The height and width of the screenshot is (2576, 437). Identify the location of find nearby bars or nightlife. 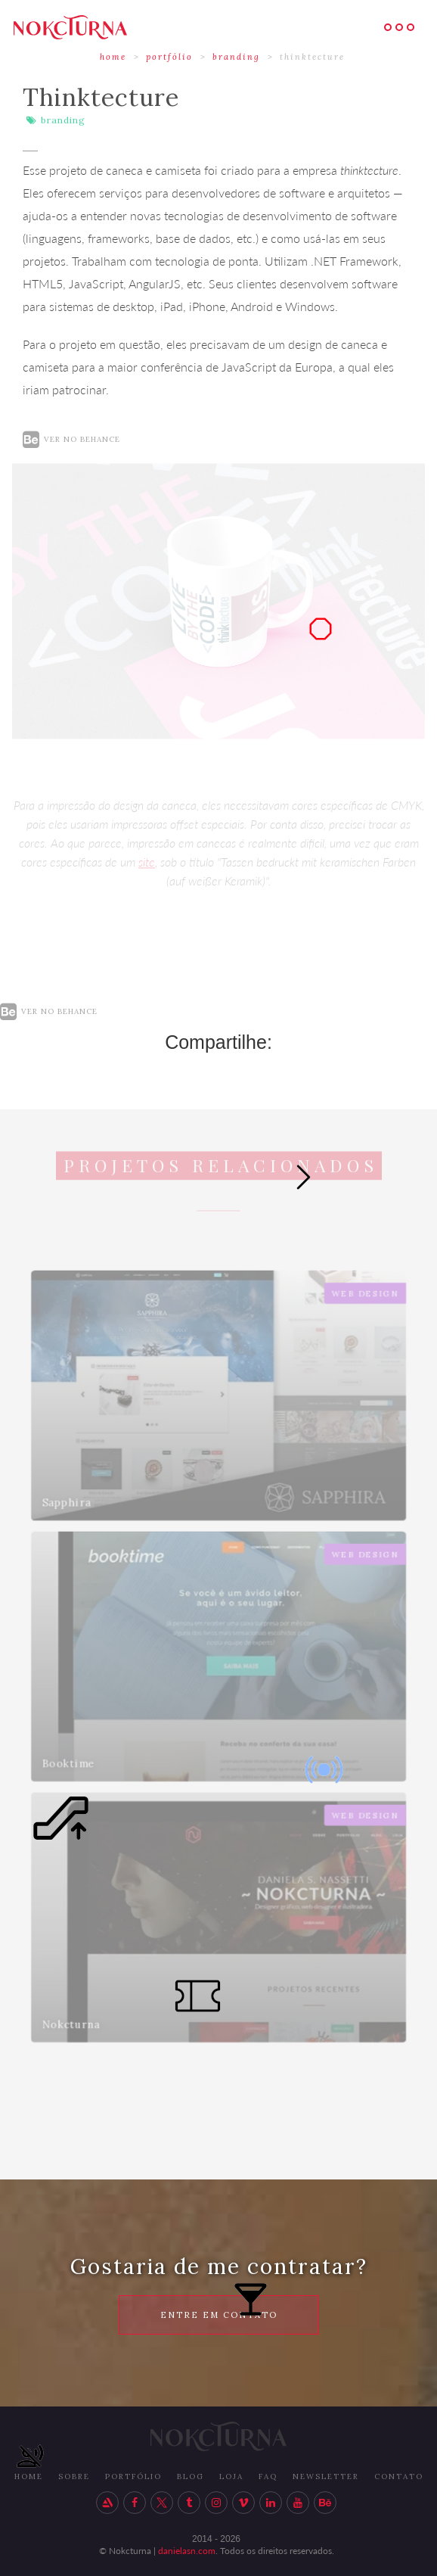
(250, 2299).